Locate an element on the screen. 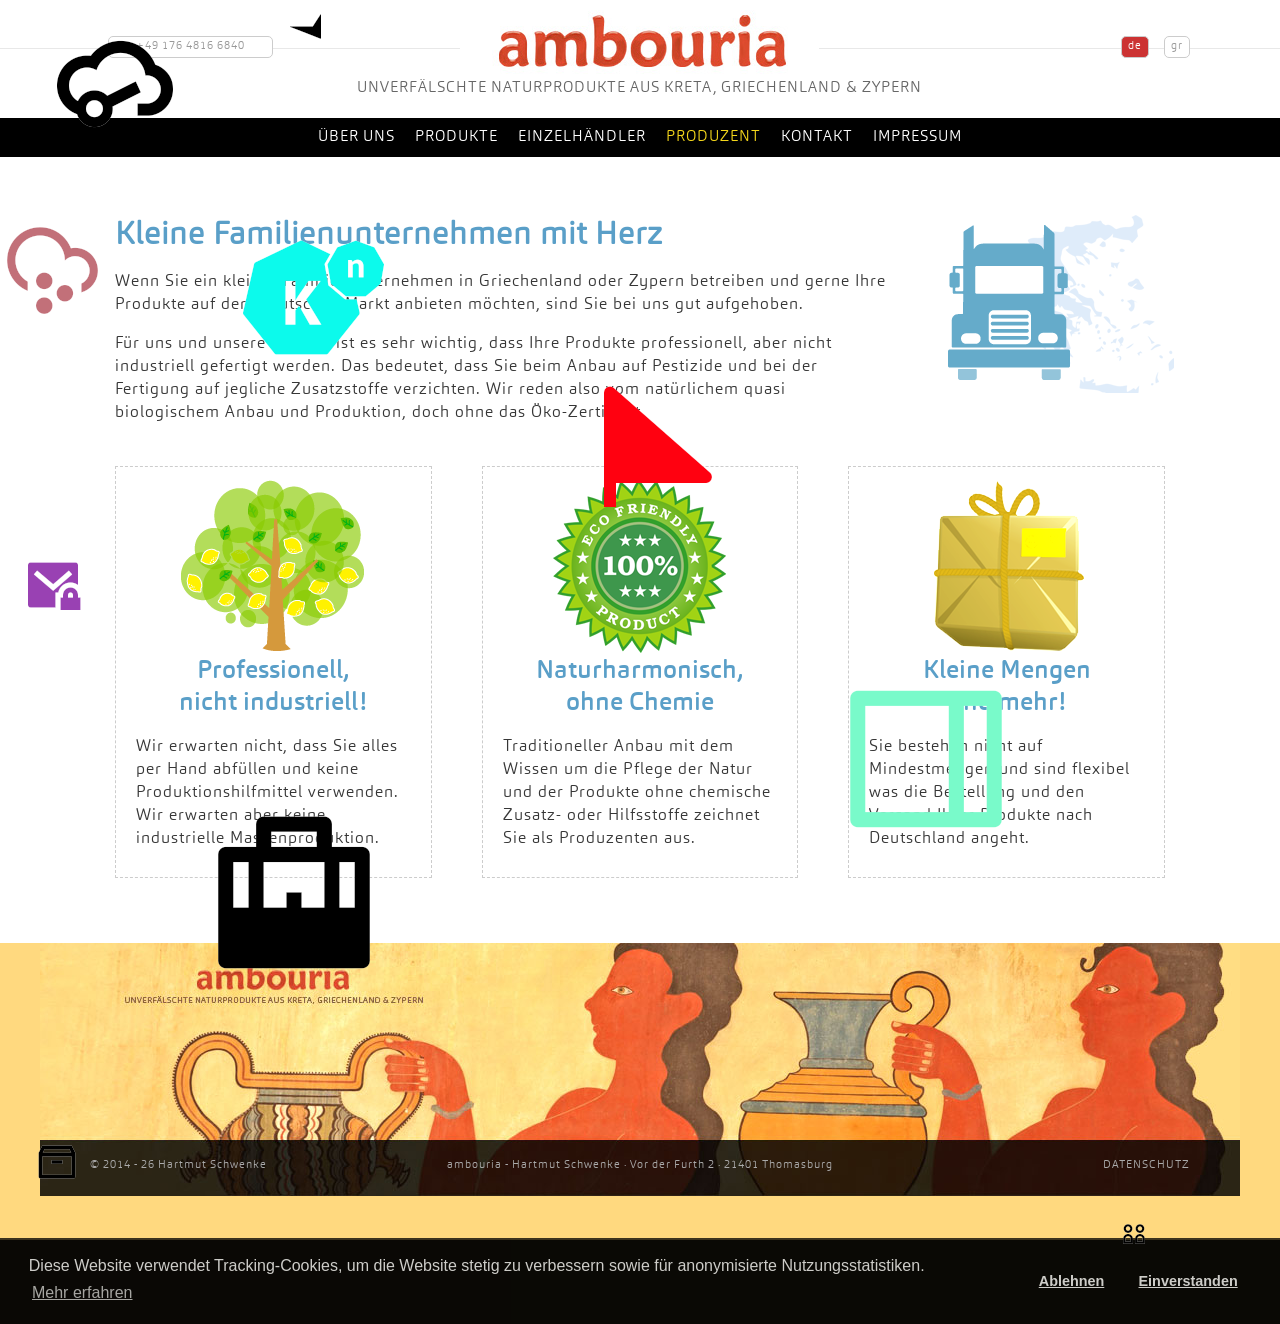  access work or business documents is located at coordinates (294, 900).